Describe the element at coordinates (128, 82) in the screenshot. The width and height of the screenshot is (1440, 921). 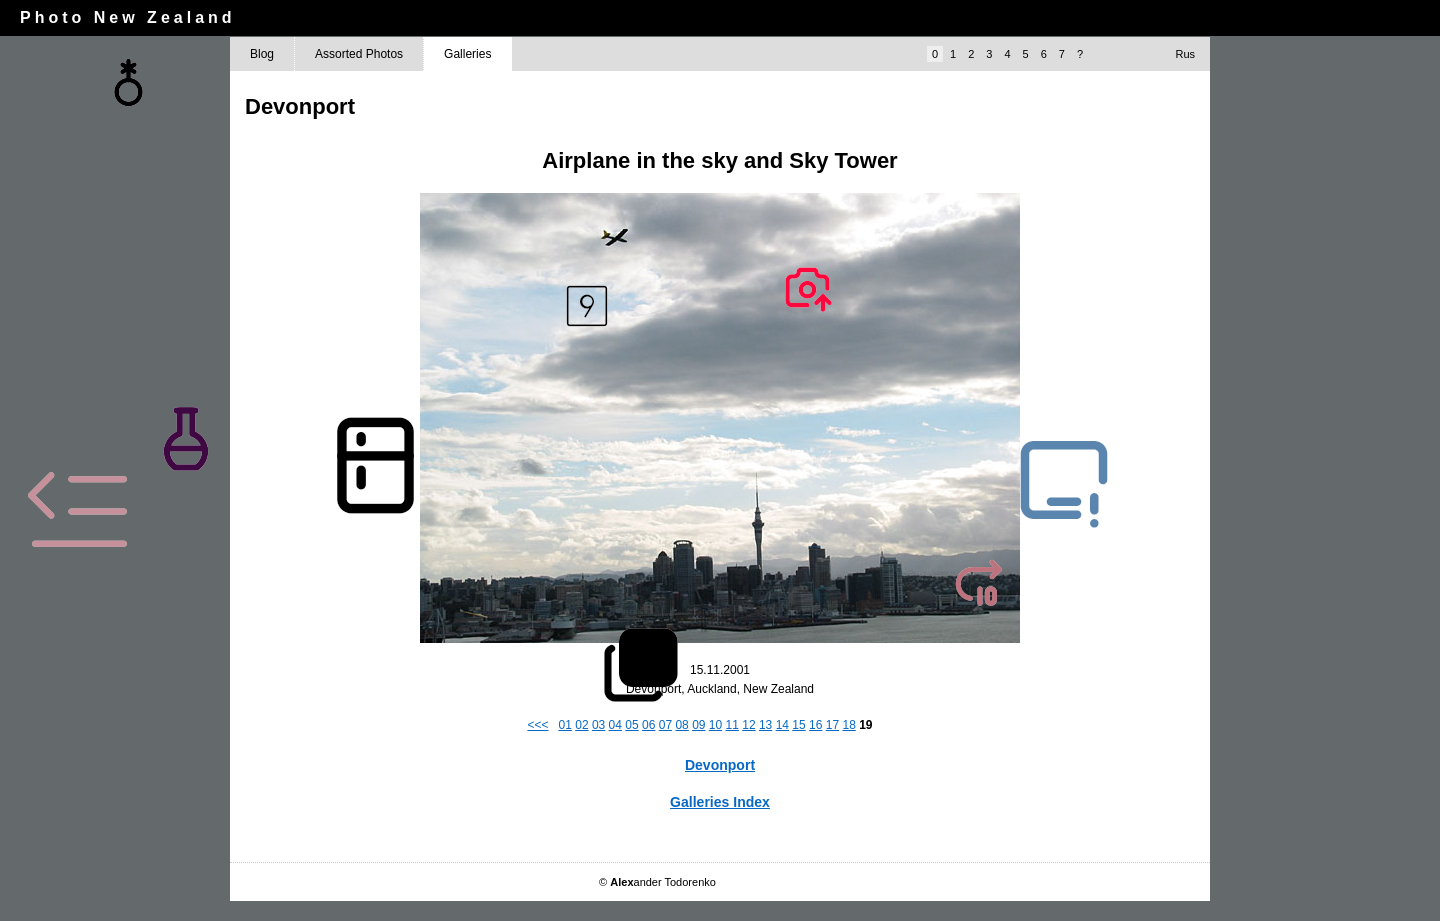
I see `select genderqueer as gender identity` at that location.